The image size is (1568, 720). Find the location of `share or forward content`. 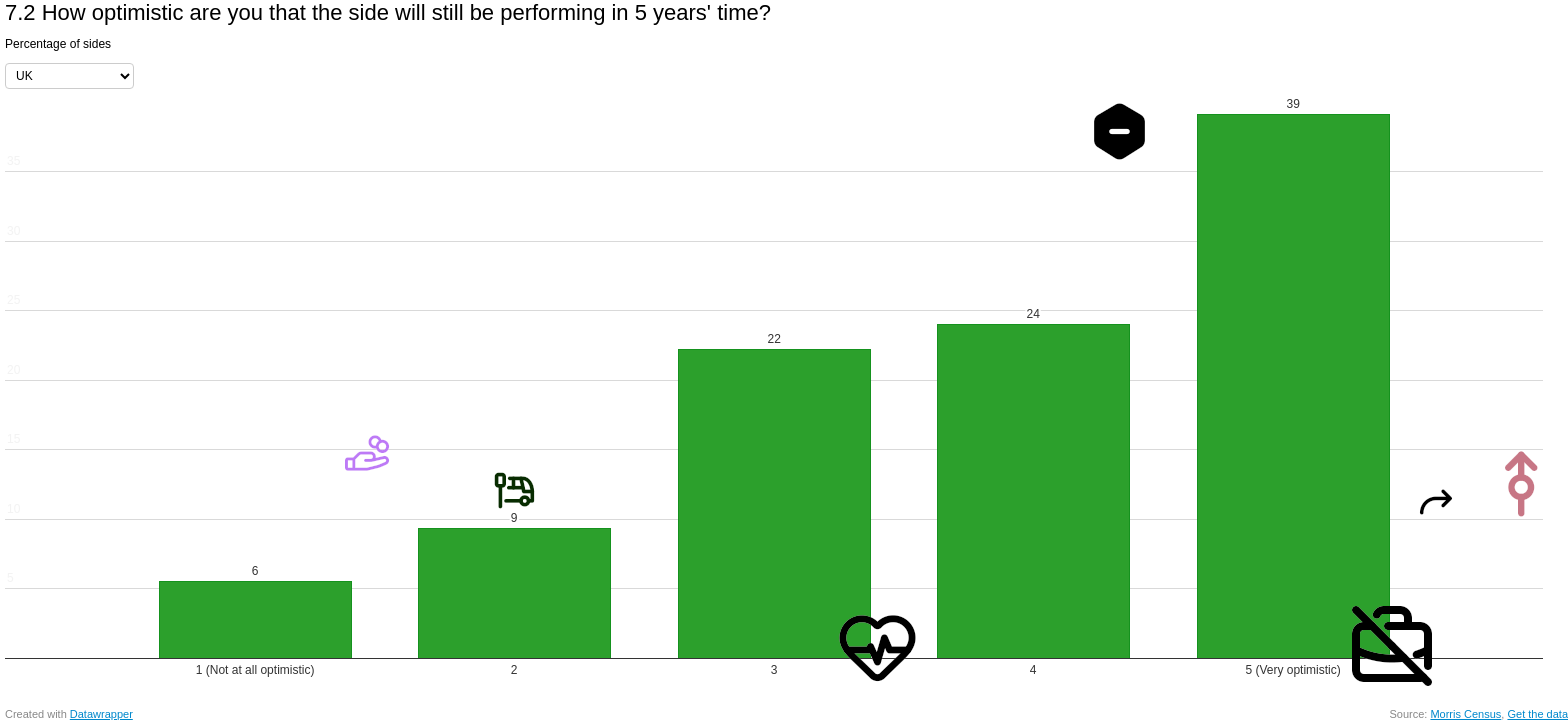

share or forward content is located at coordinates (1436, 502).